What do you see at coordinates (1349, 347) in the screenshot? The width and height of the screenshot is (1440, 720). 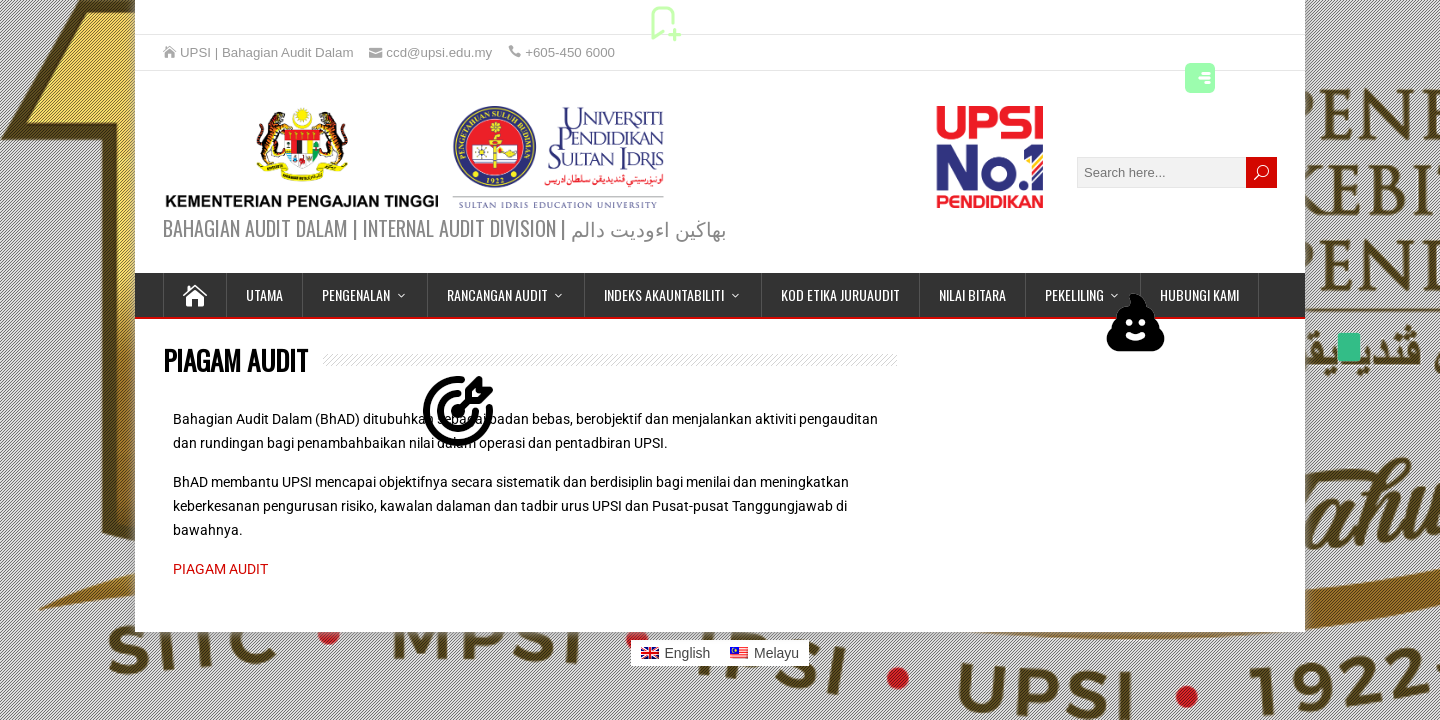 I see `switch to single column layout` at bounding box center [1349, 347].